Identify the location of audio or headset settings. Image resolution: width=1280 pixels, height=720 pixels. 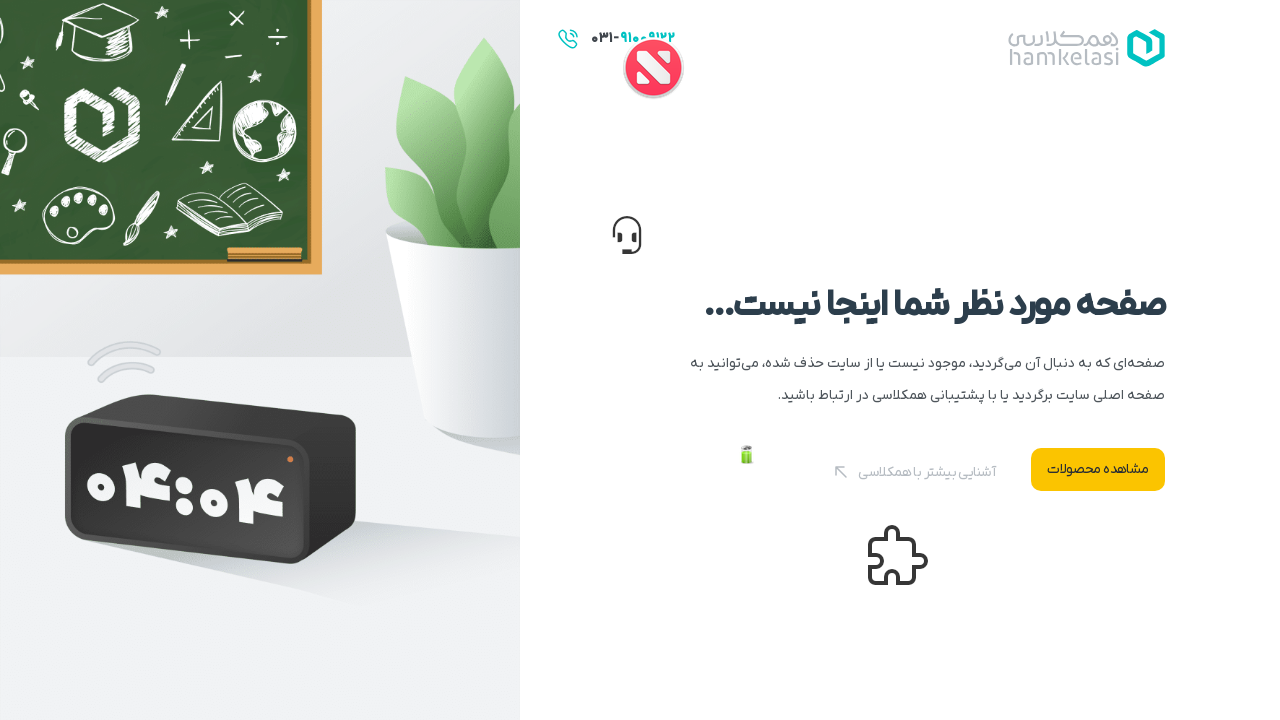
(627, 235).